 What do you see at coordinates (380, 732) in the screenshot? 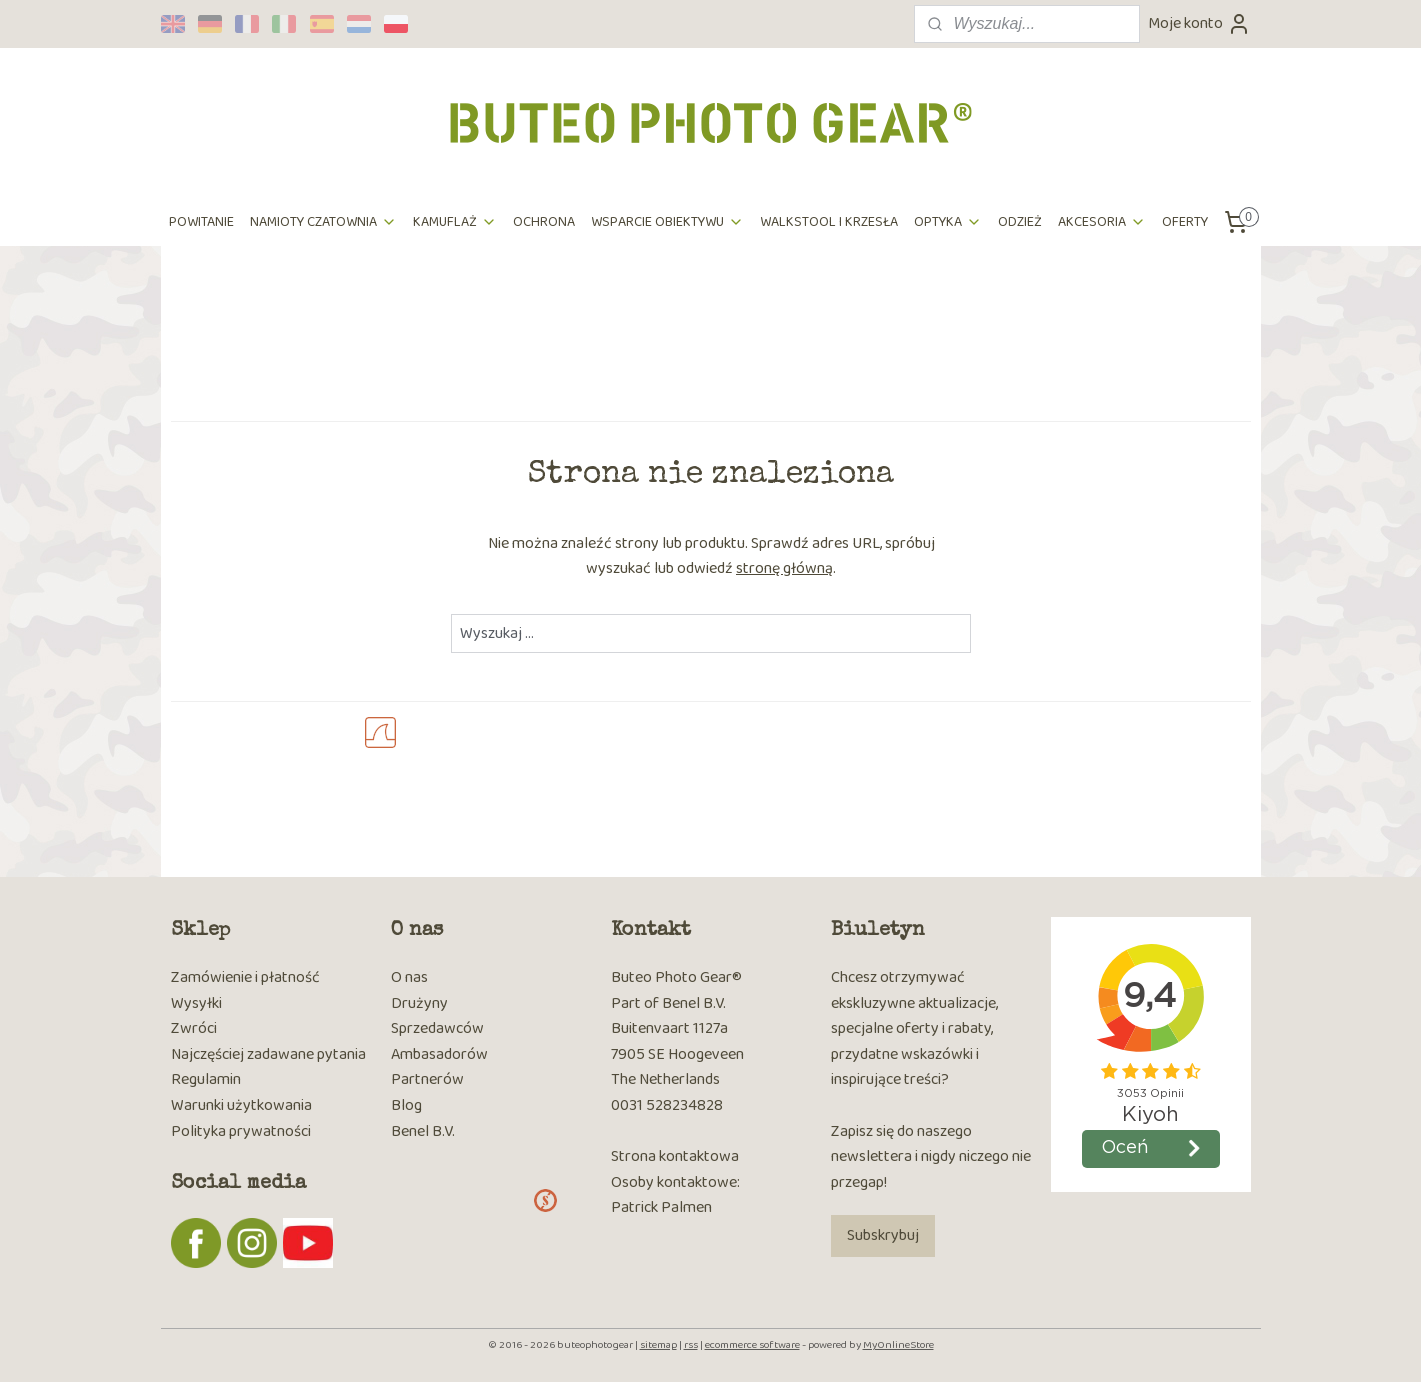
I see `open wireshark network protocol analyzer` at bounding box center [380, 732].